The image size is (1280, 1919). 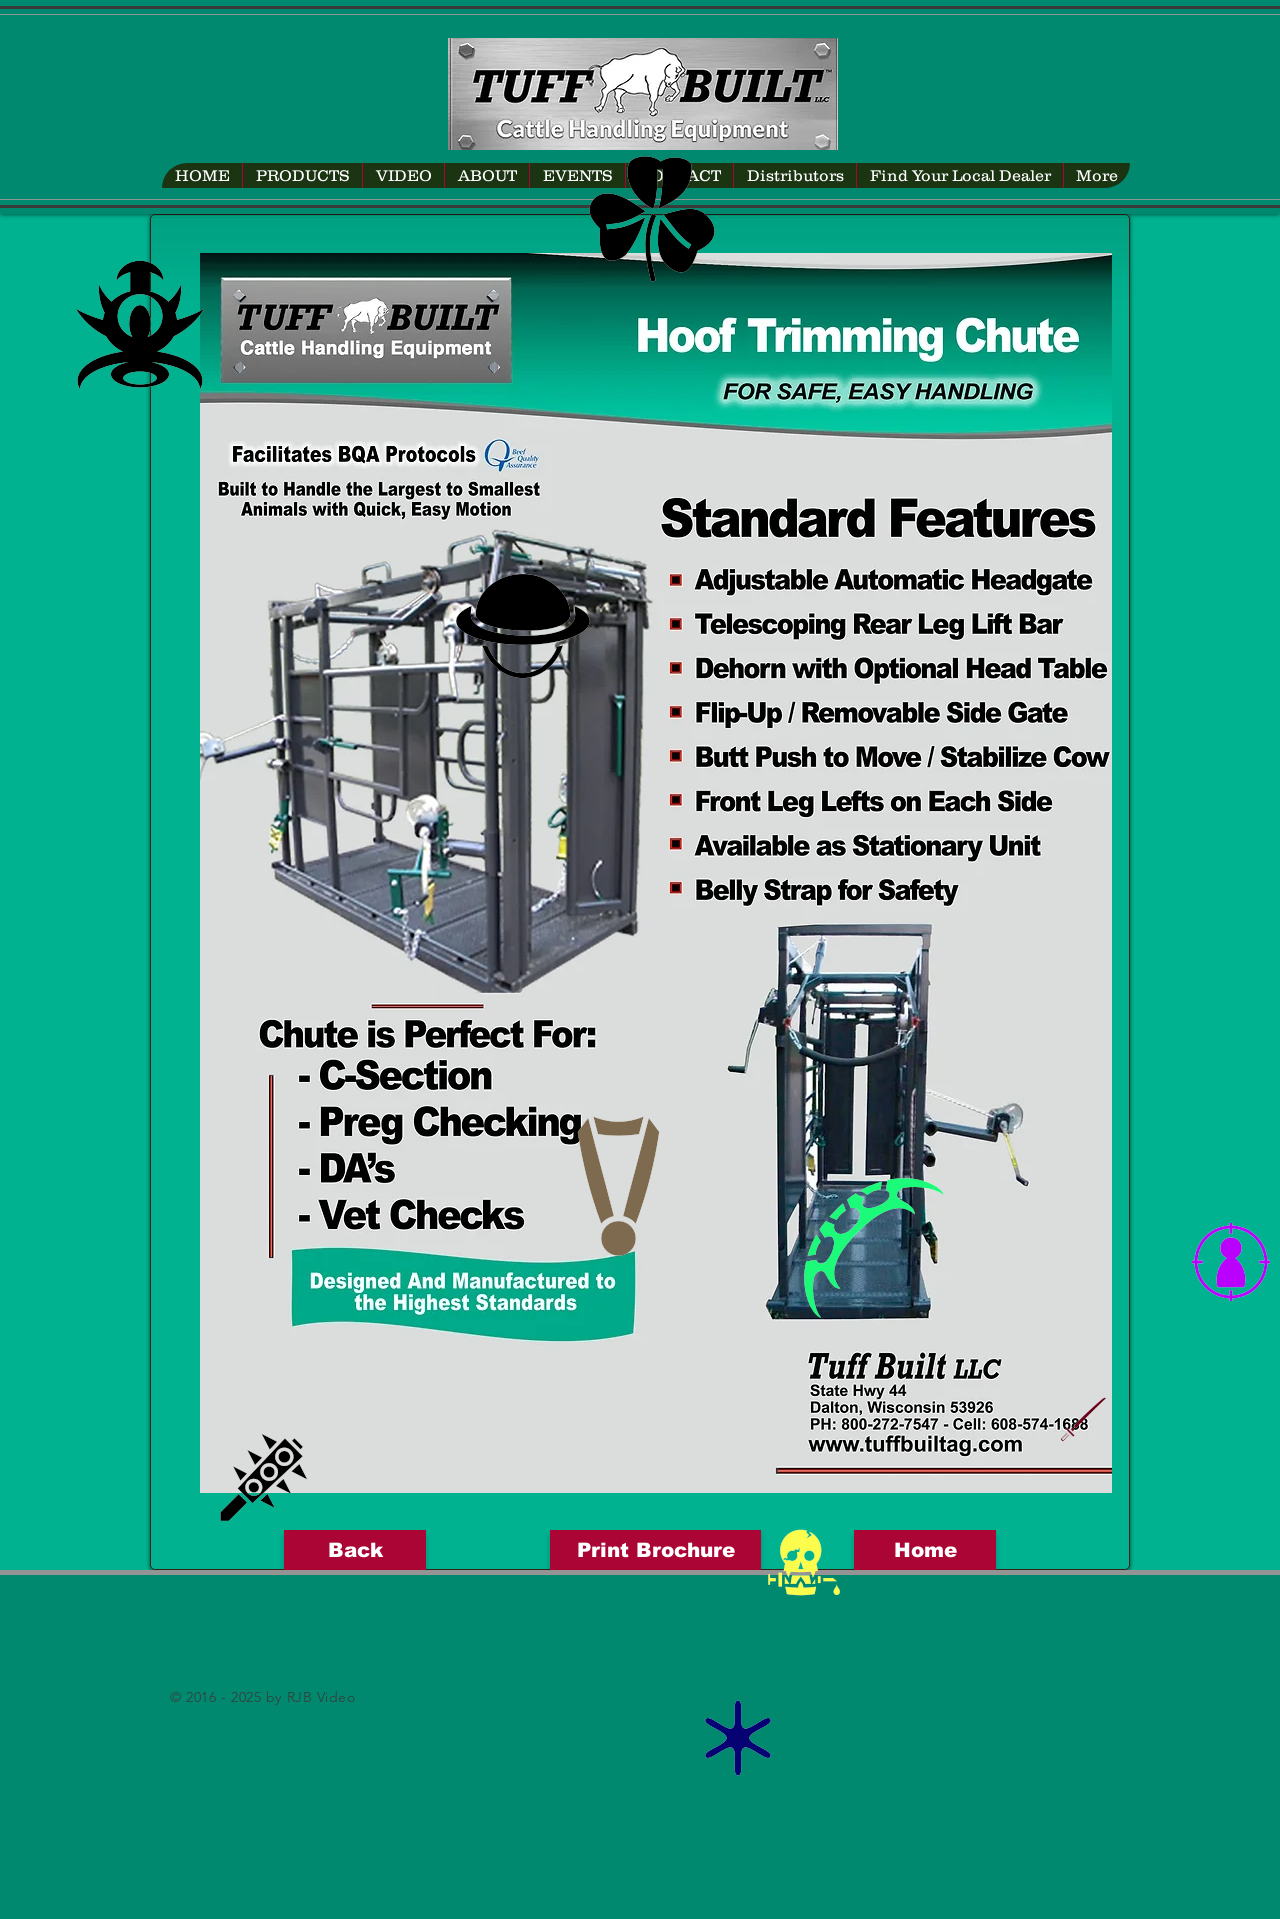 What do you see at coordinates (802, 1562) in the screenshot?
I see `indicates lethal injection or poison hazard` at bounding box center [802, 1562].